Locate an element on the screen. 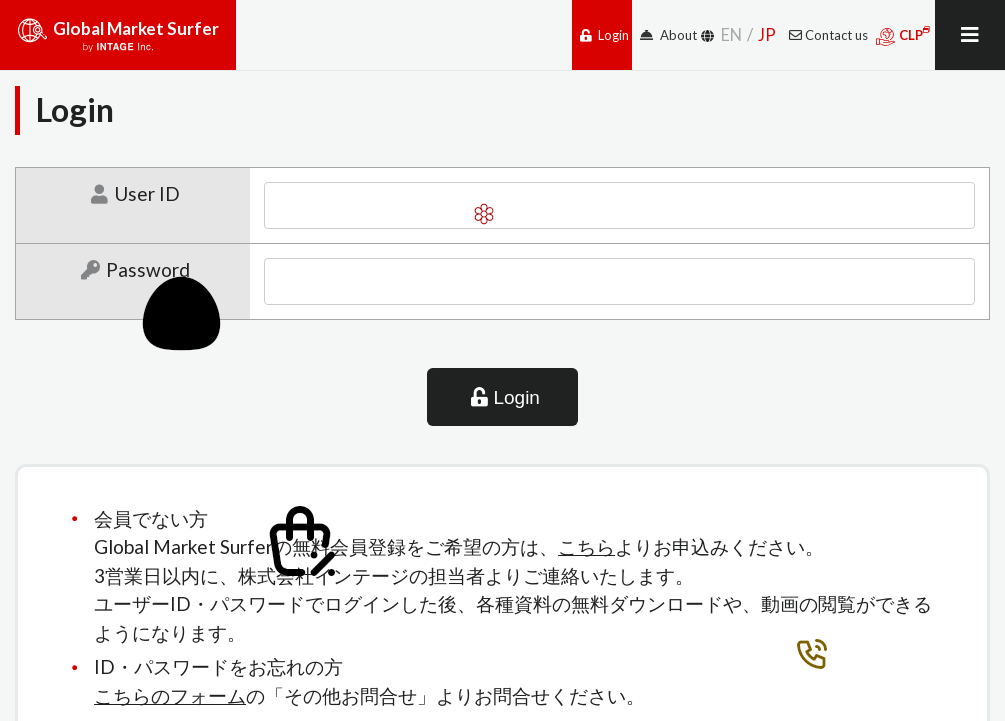 This screenshot has height=721, width=1005. view discounted items in your shopping bag is located at coordinates (300, 541).